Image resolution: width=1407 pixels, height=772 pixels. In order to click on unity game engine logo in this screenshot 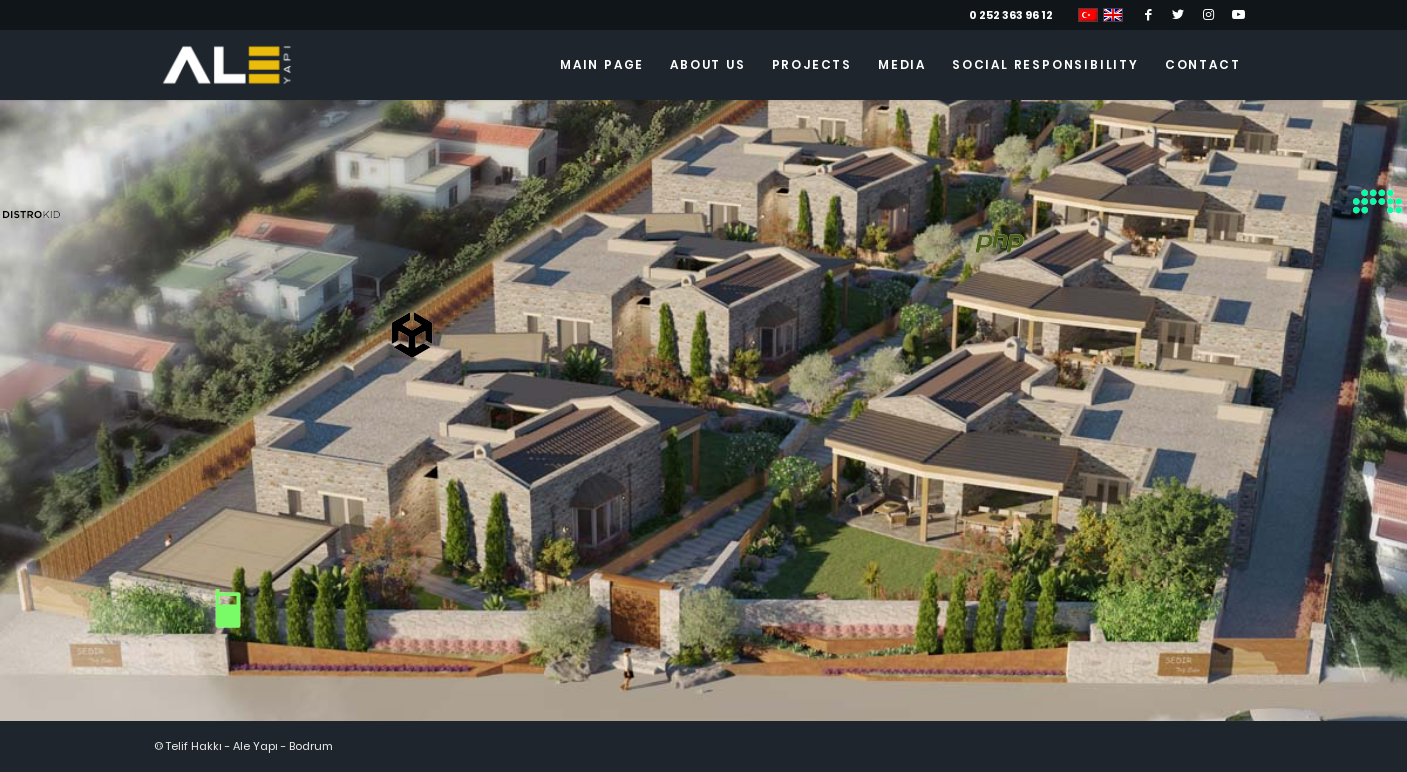, I will do `click(412, 335)`.